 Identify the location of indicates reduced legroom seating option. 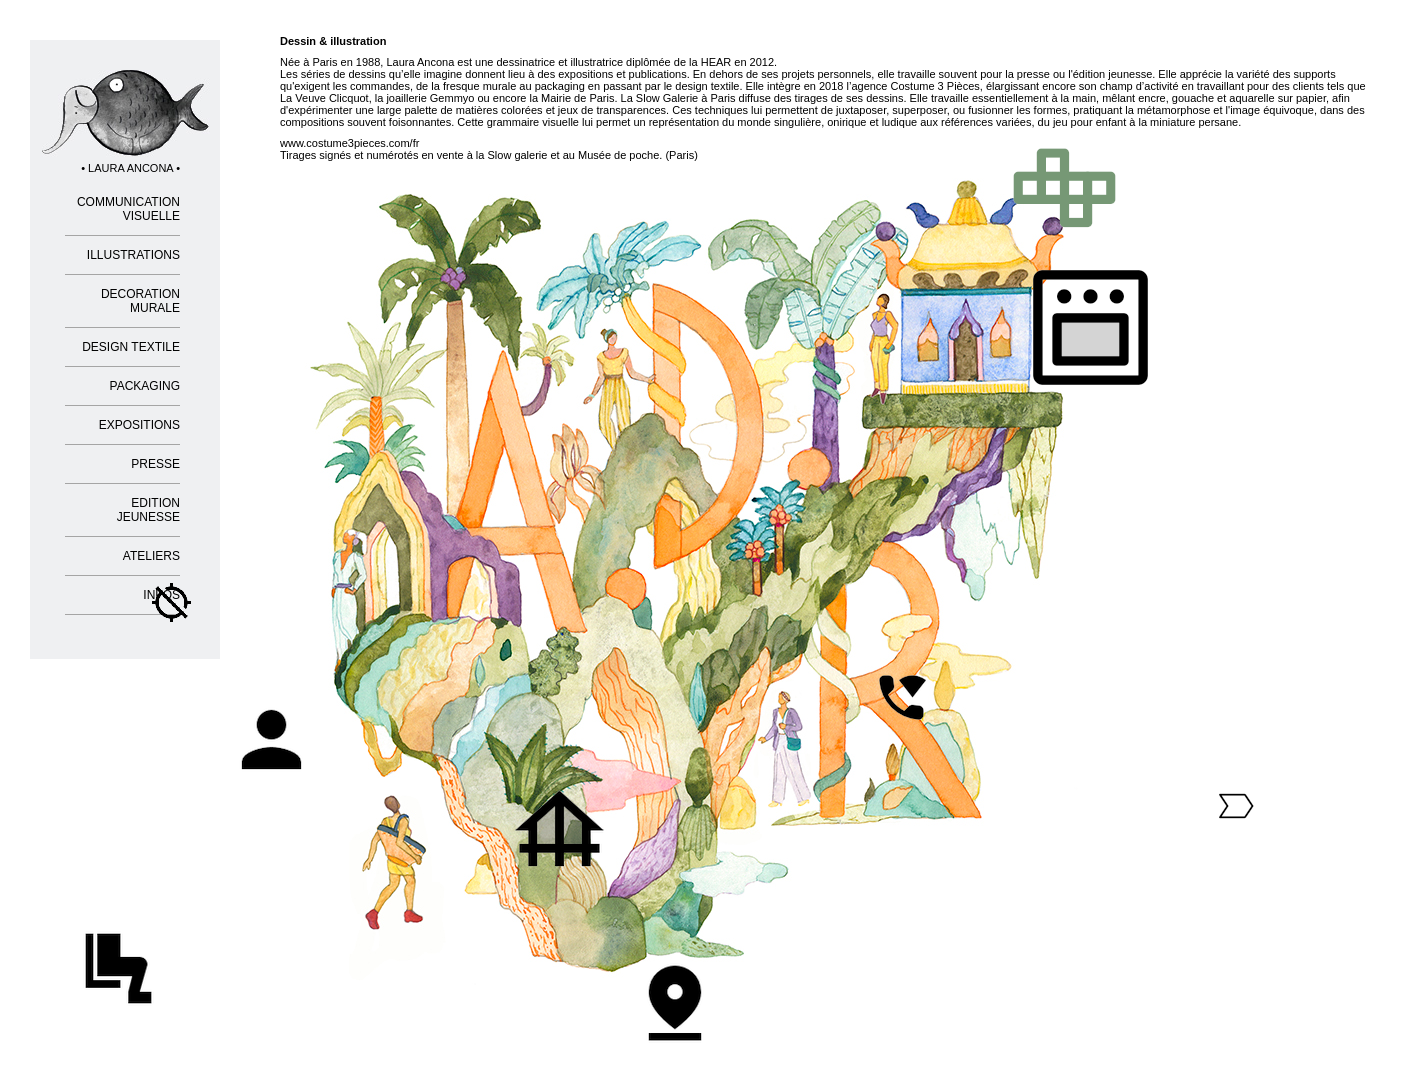
(120, 968).